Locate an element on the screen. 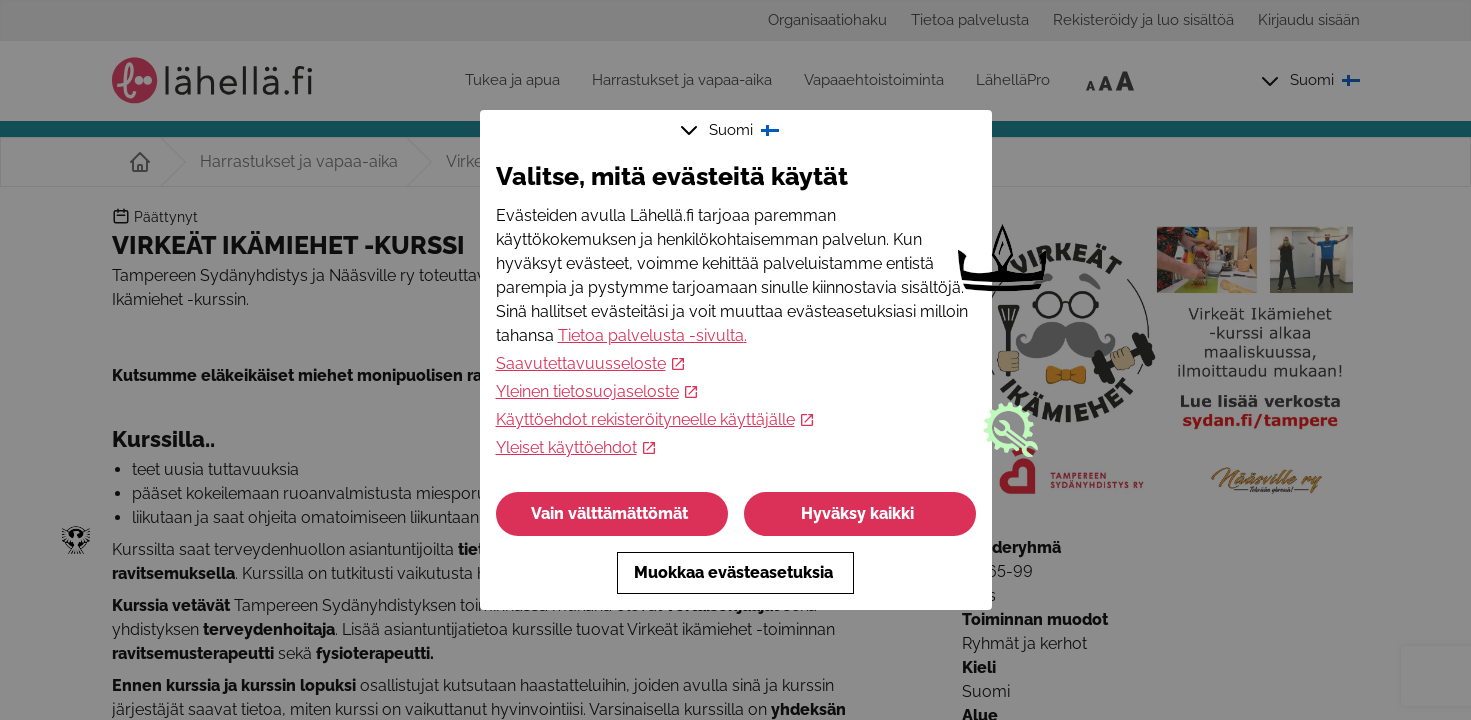  condor or eagle emblem representing a faction or team is located at coordinates (76, 540).